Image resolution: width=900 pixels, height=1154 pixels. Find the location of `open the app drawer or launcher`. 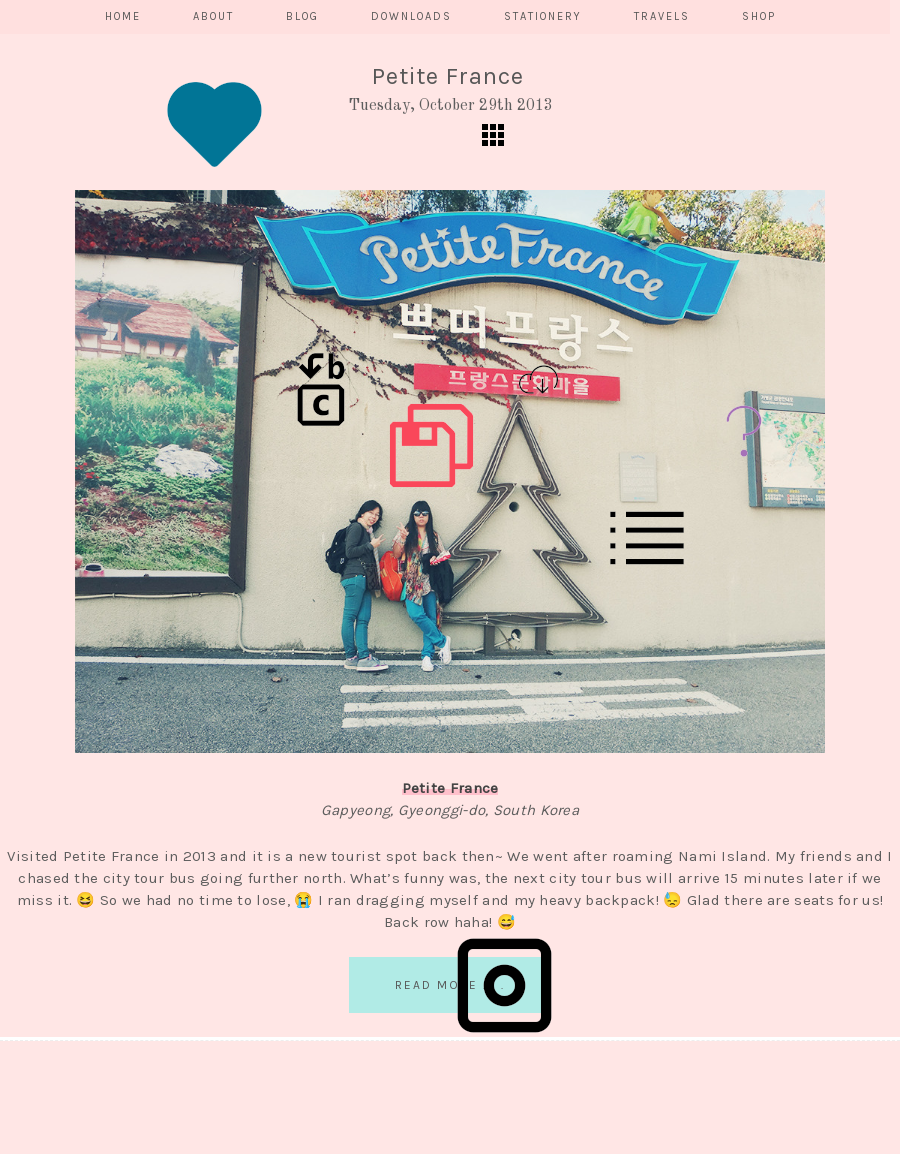

open the app drawer or launcher is located at coordinates (493, 135).